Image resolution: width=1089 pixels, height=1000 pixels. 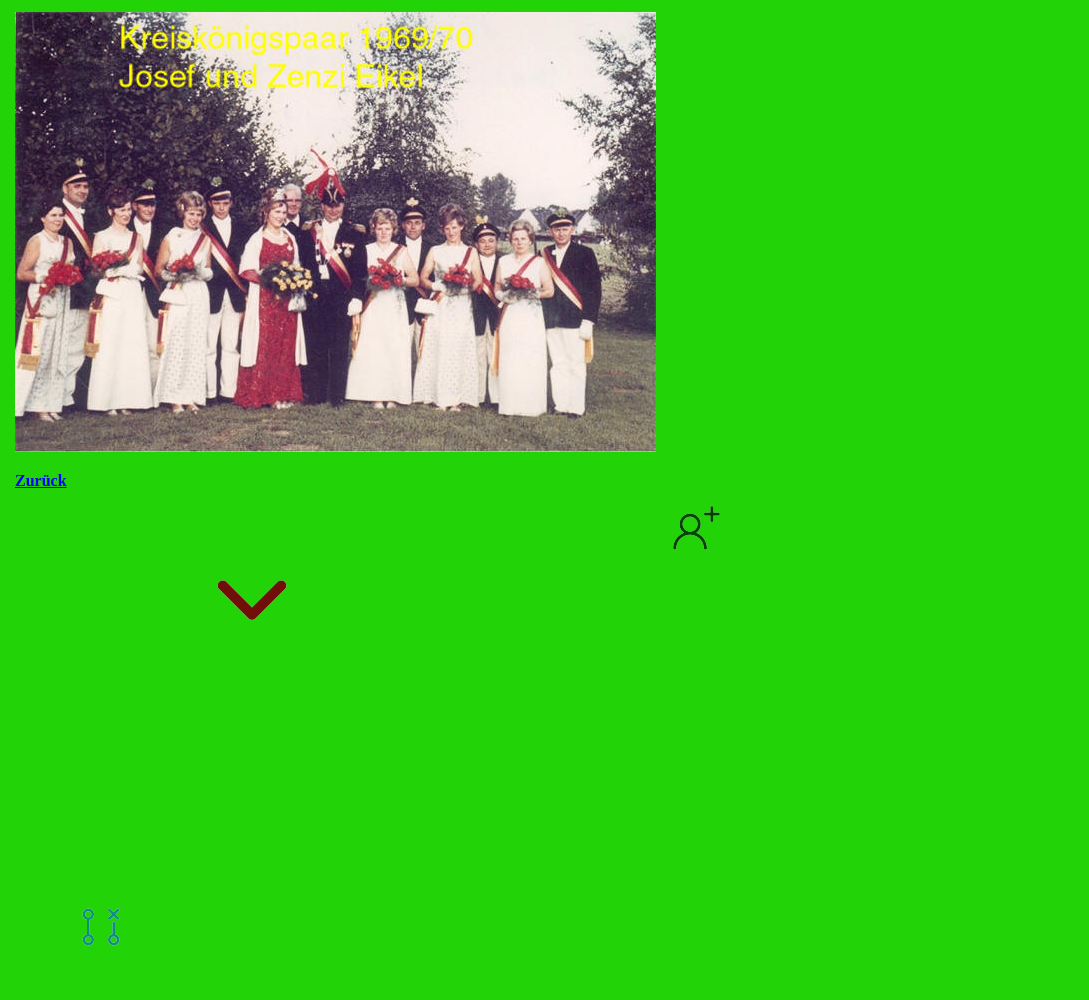 I want to click on expand a dropdown menu or collapsible section, so click(x=252, y=601).